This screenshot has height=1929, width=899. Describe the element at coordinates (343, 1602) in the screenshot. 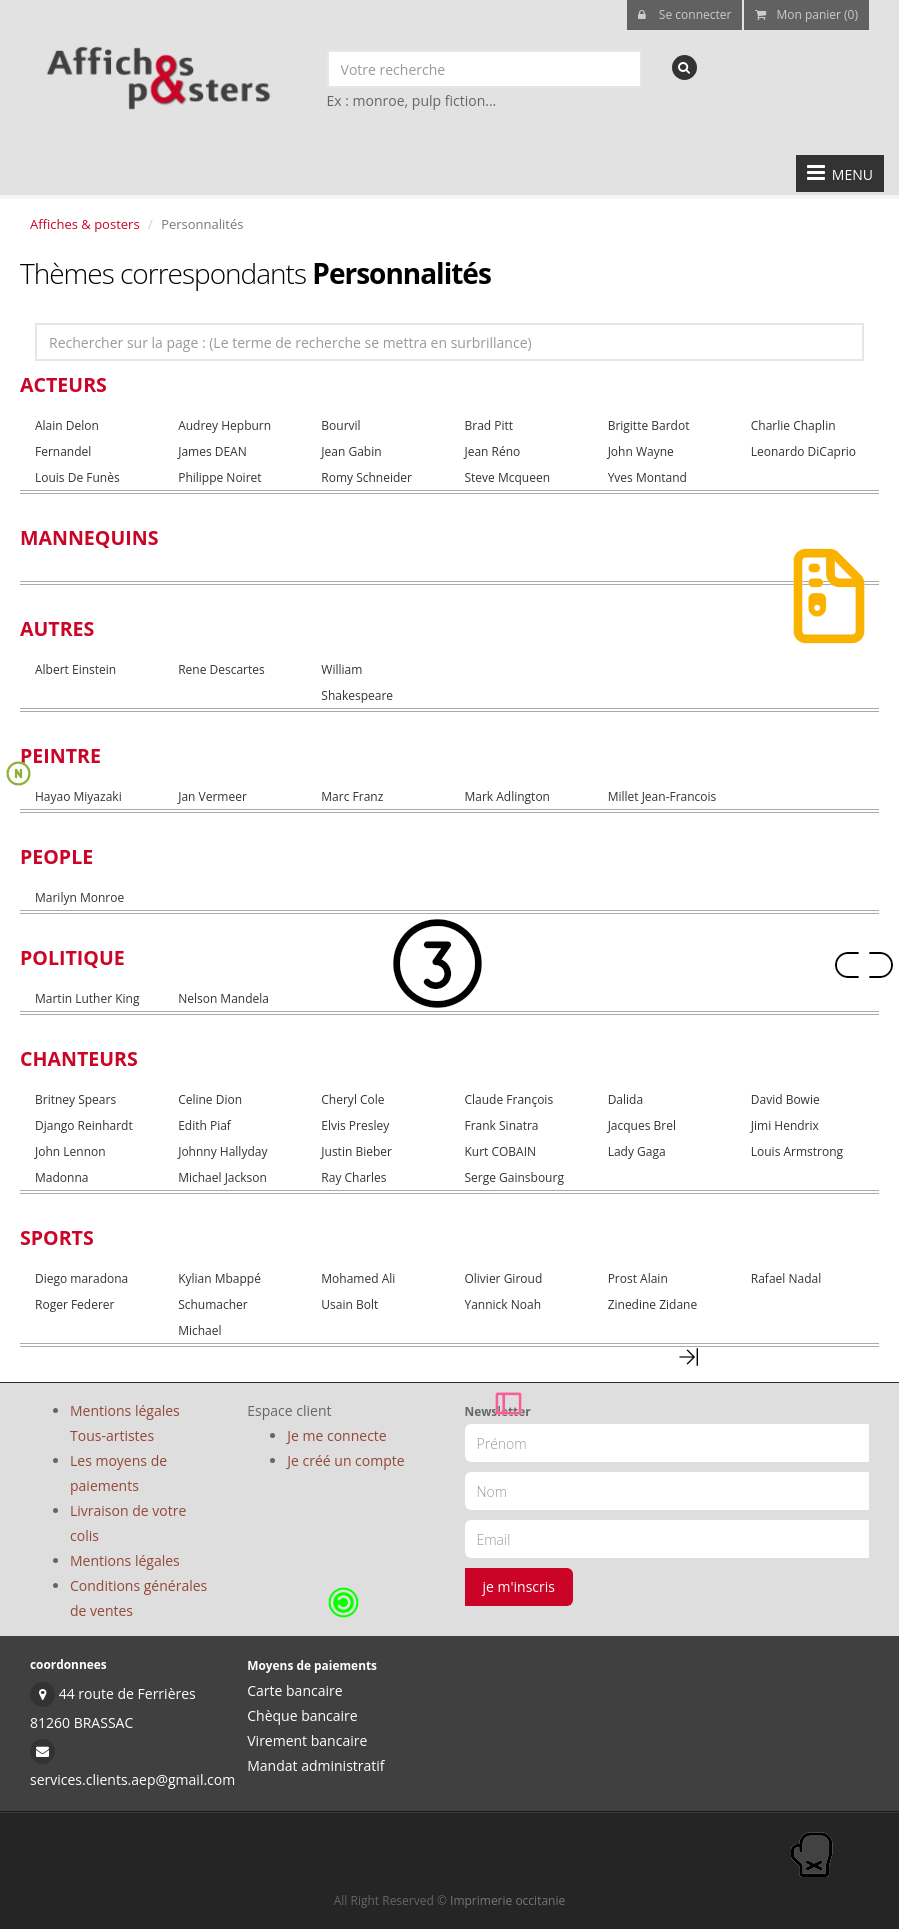

I see `indicates copyleft licensing status` at that location.